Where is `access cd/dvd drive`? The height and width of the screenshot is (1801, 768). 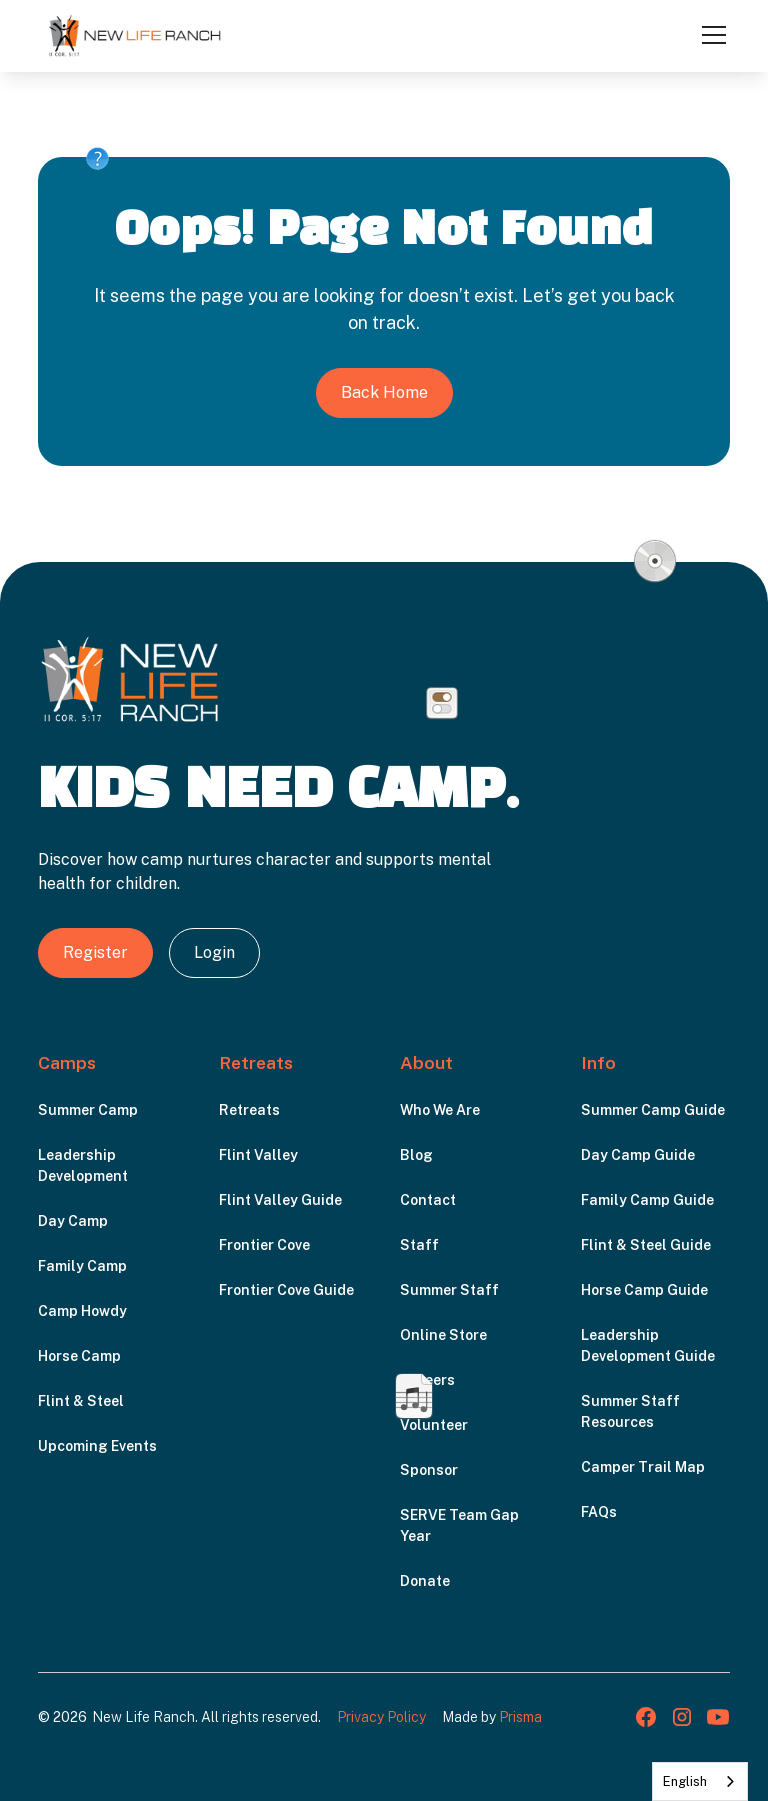
access cd/dvd drive is located at coordinates (655, 561).